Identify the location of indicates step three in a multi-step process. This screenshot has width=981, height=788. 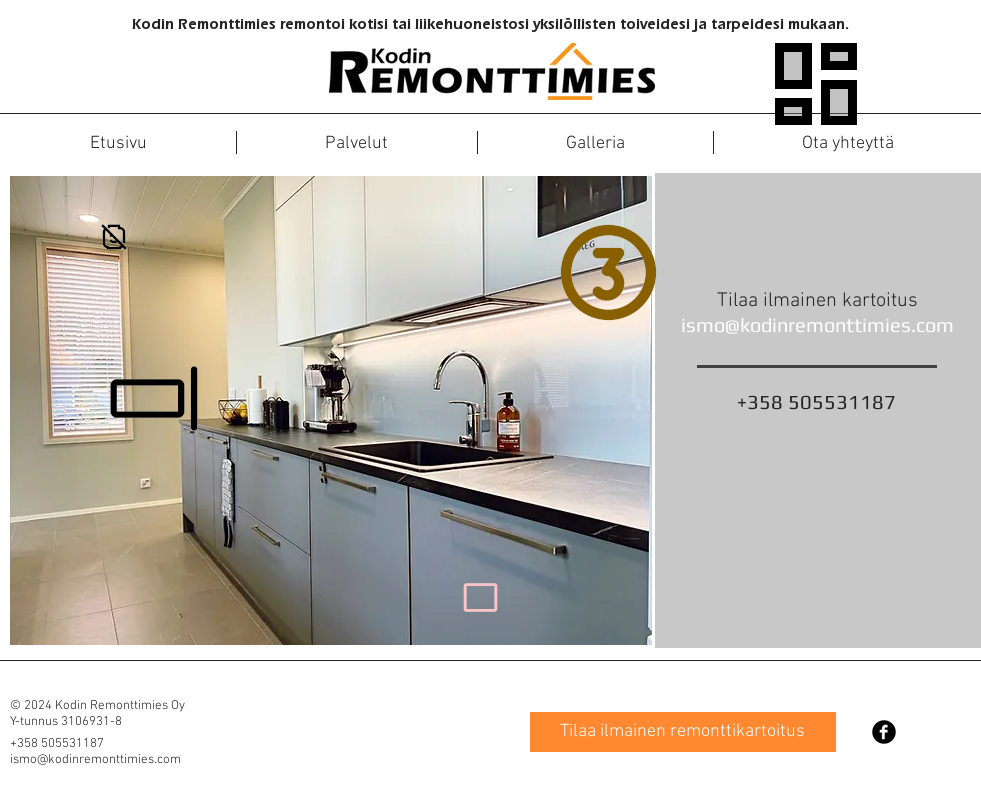
(608, 272).